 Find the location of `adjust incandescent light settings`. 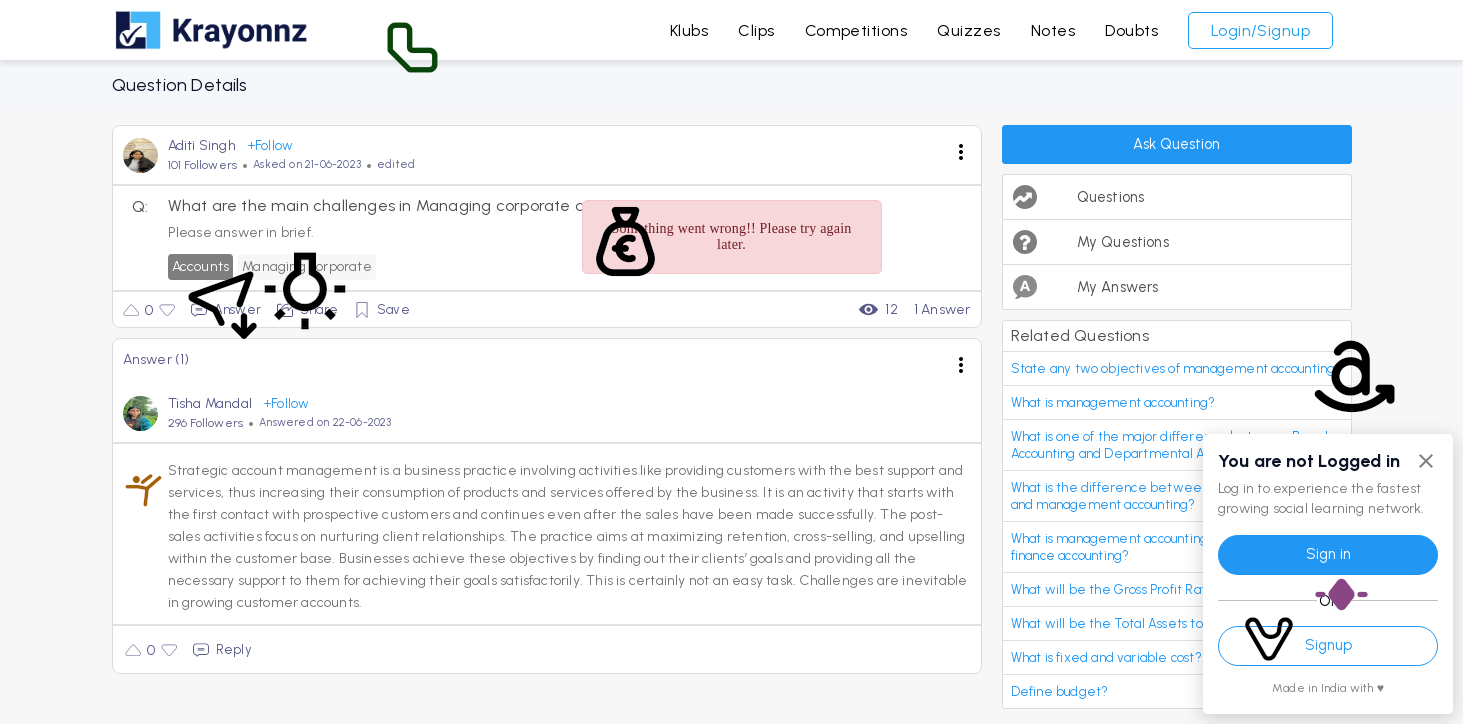

adjust incandescent light settings is located at coordinates (305, 289).